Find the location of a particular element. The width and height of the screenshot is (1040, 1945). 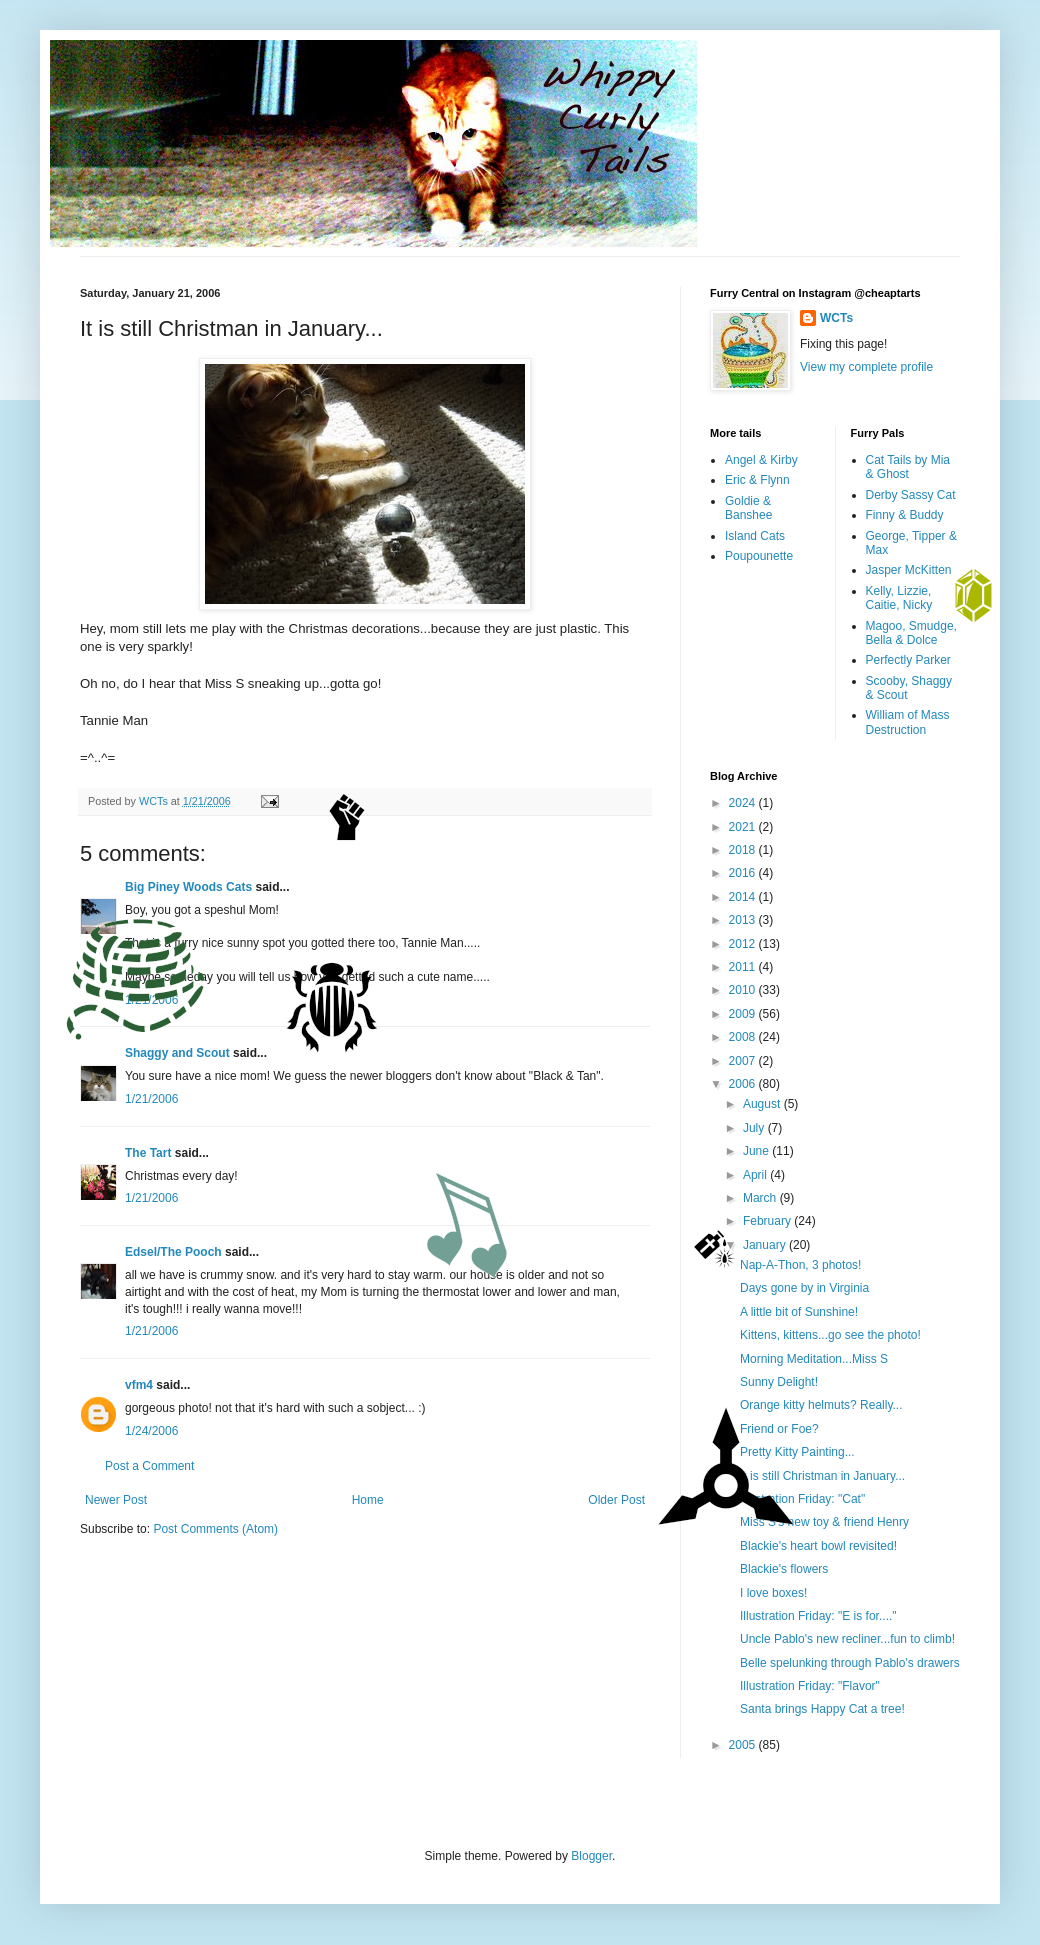

equip rope item in inventory is located at coordinates (135, 979).